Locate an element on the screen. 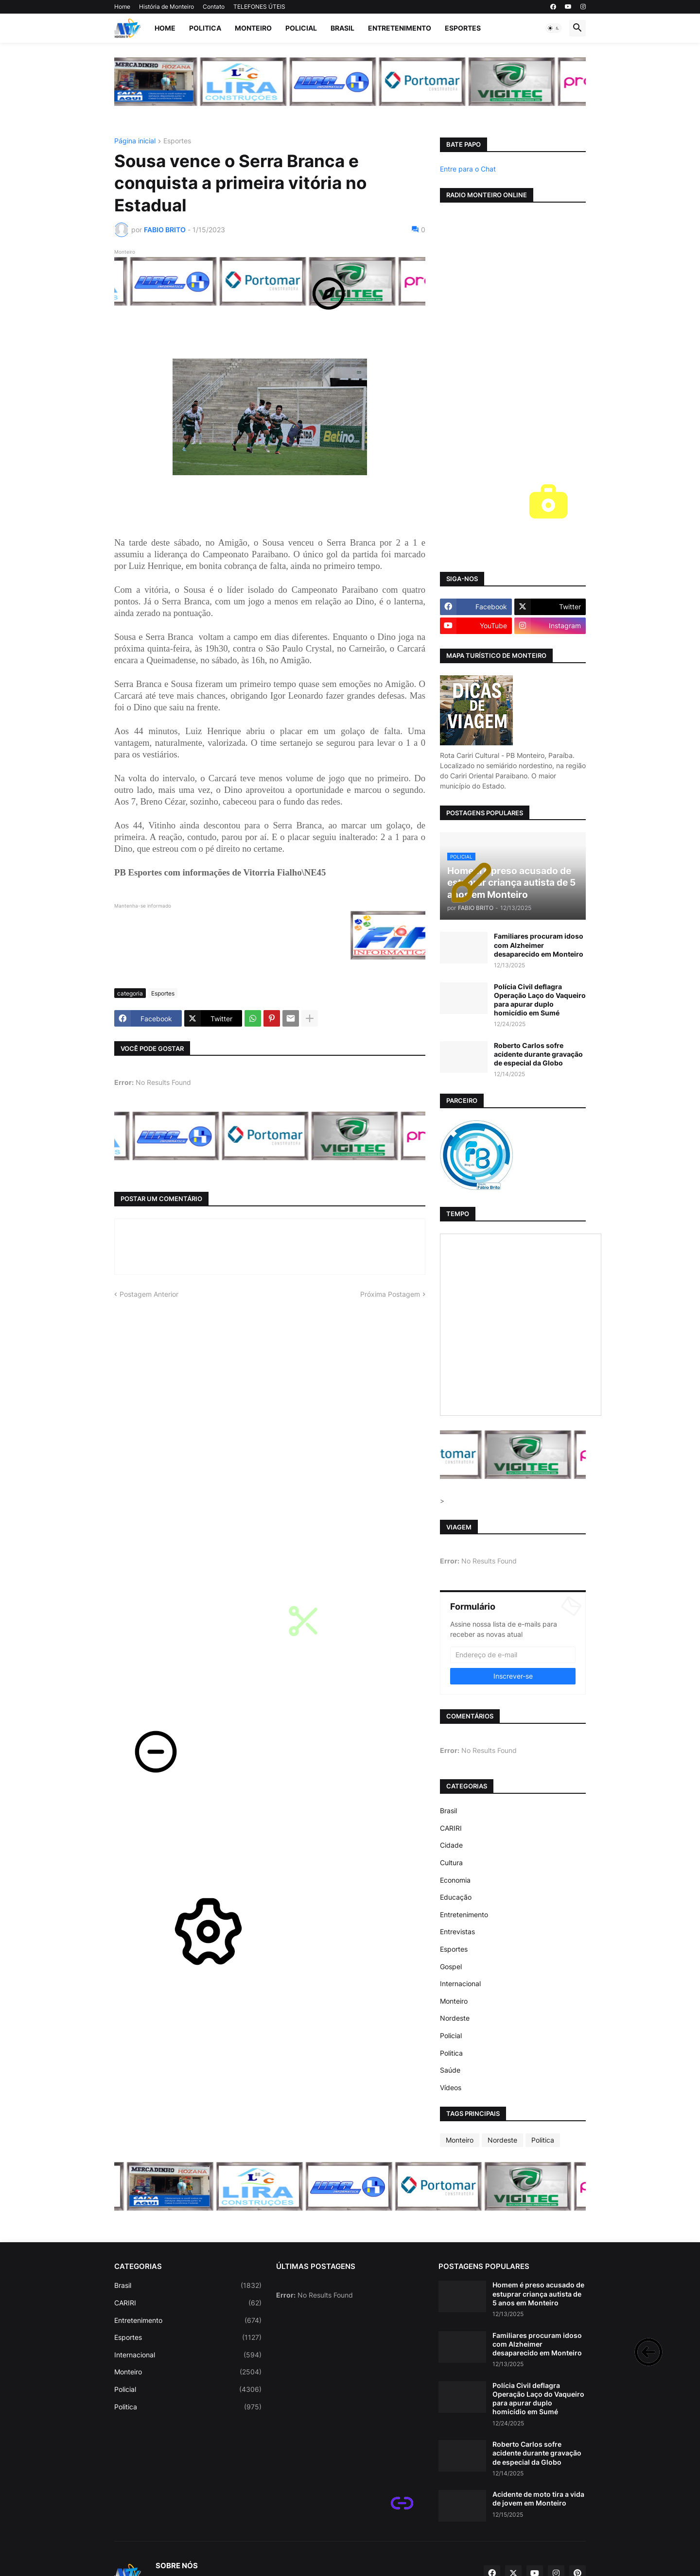 The height and width of the screenshot is (2576, 700). access drawing or painting tools is located at coordinates (471, 882).